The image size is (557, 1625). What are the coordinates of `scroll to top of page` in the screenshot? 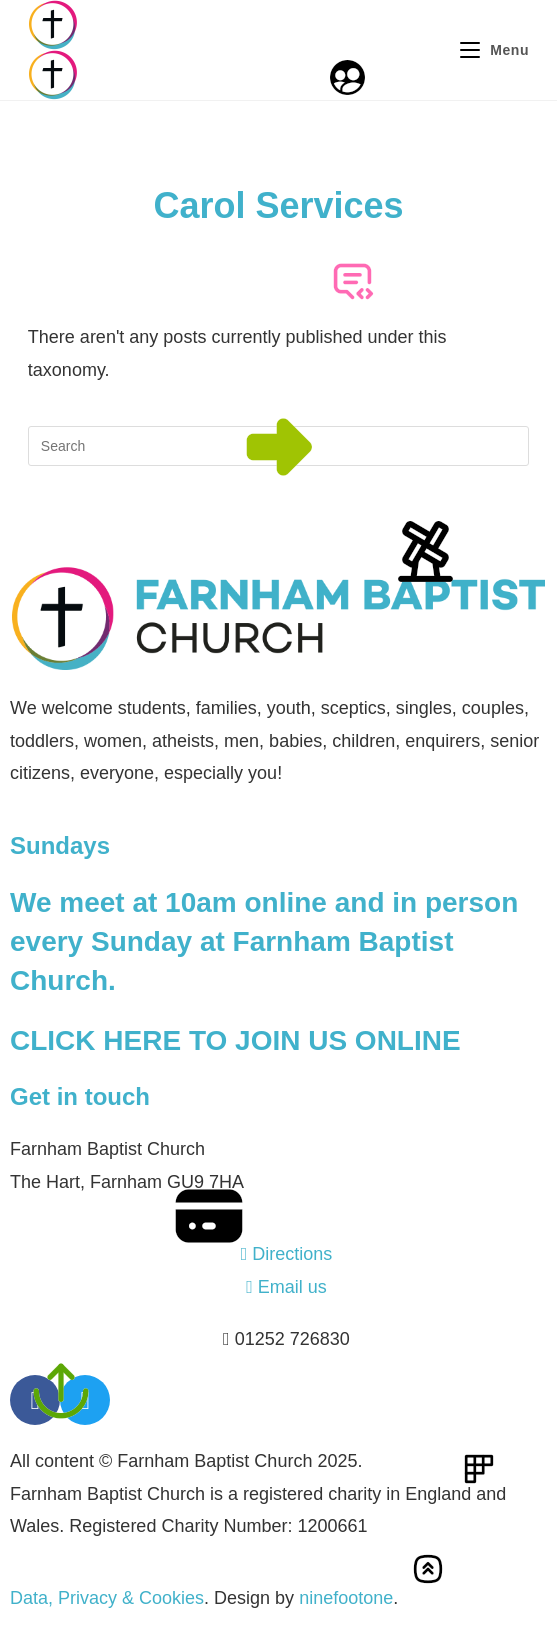 It's located at (428, 1569).